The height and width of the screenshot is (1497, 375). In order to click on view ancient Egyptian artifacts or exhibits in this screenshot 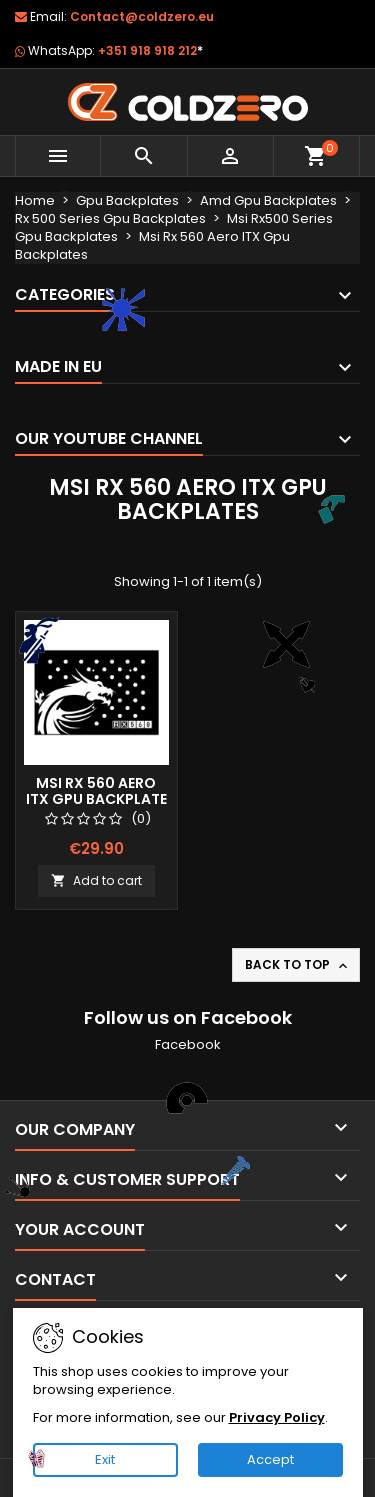, I will do `click(36, 1458)`.